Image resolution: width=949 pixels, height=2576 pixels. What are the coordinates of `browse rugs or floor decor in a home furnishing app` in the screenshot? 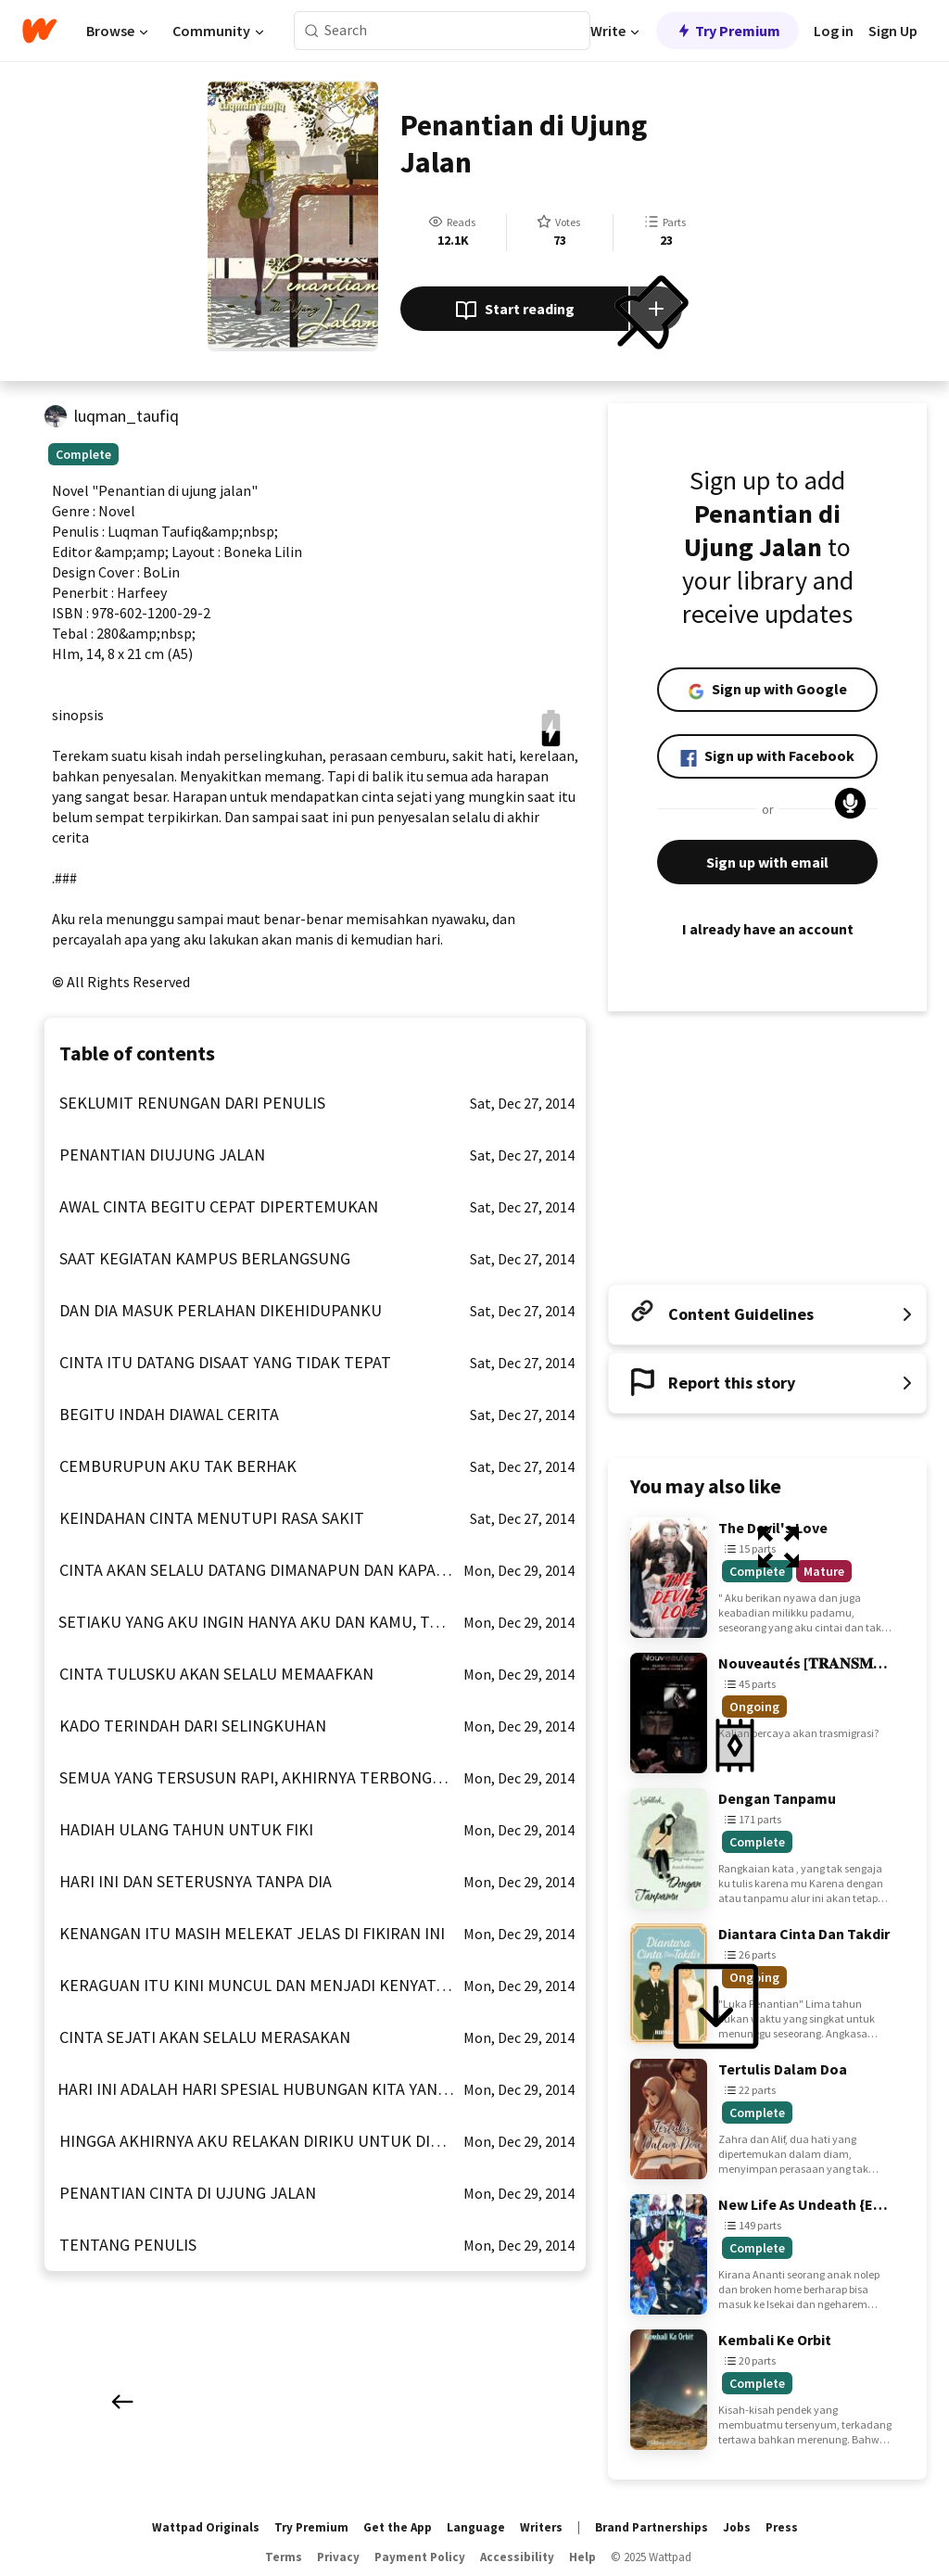 It's located at (735, 1745).